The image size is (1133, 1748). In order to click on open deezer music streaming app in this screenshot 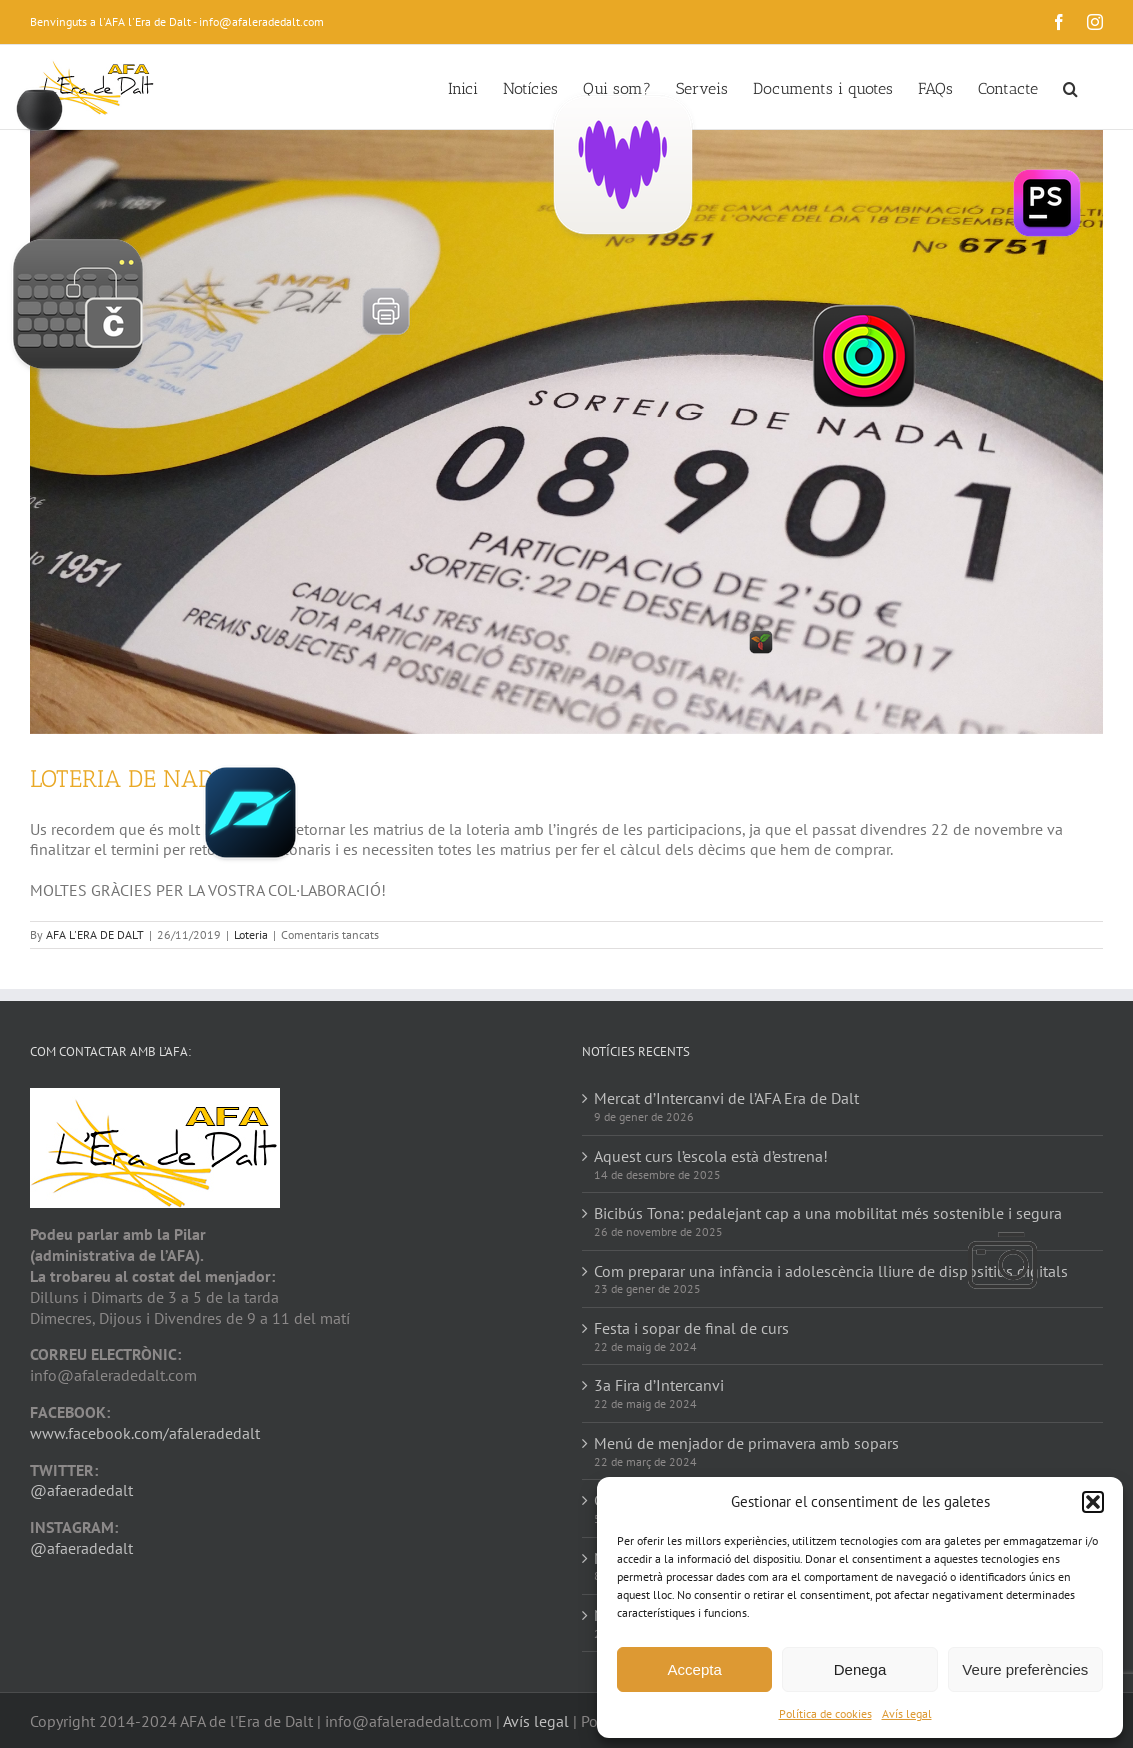, I will do `click(623, 165)`.